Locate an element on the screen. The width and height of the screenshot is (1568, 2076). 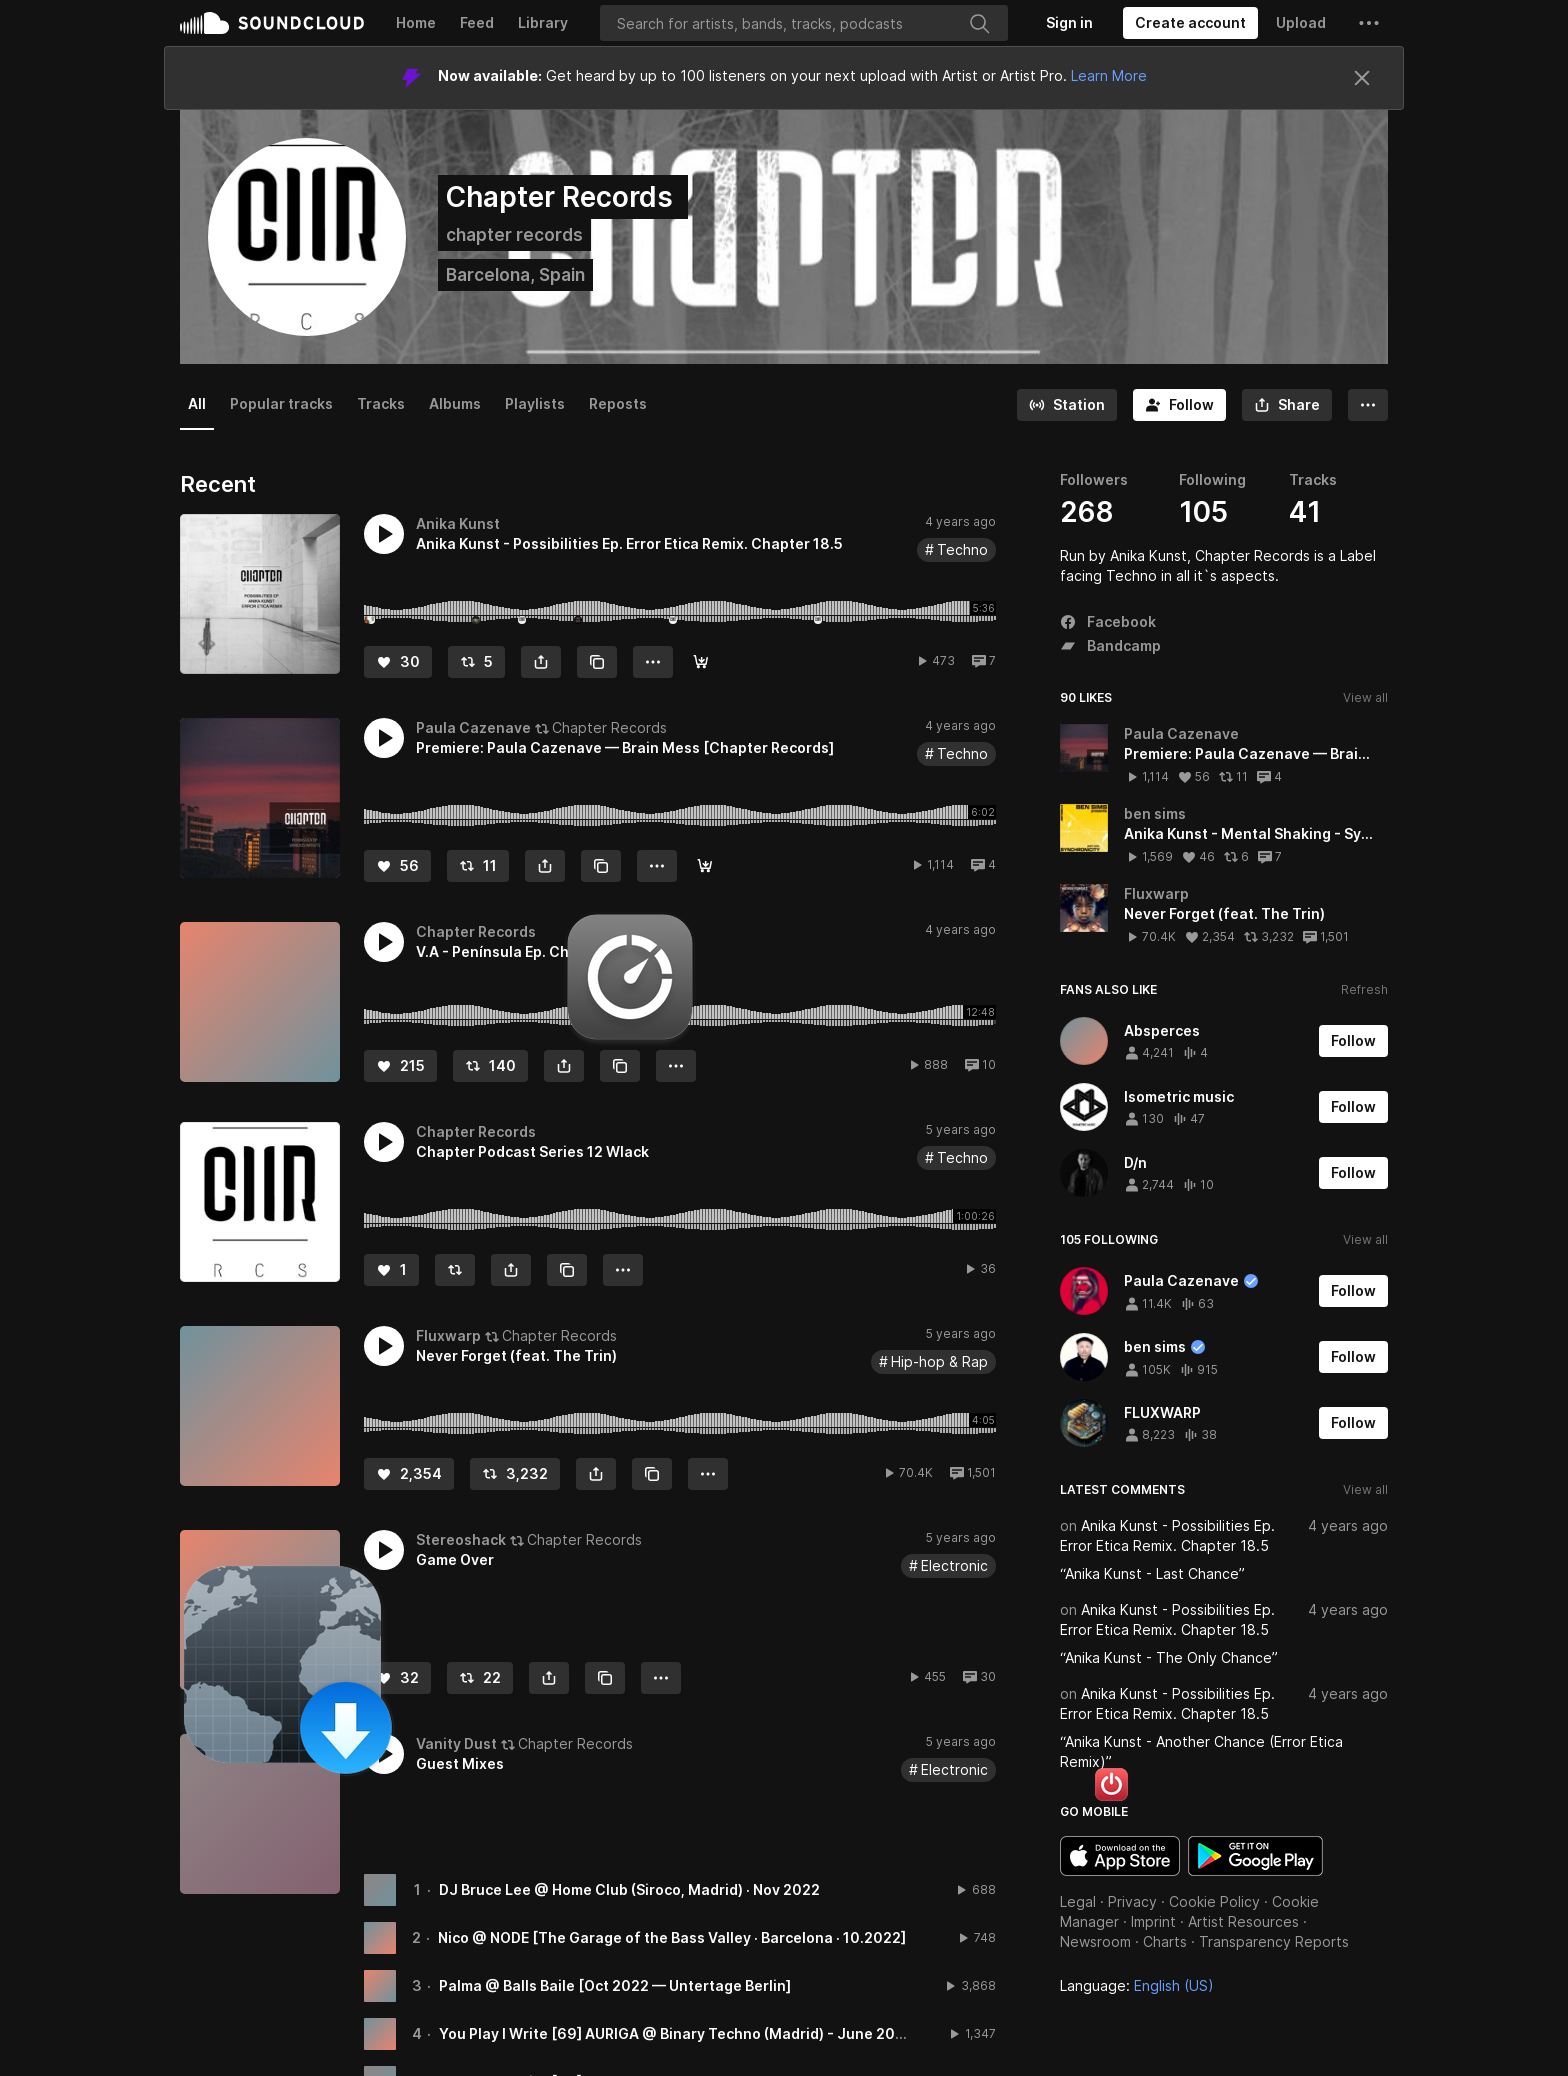
shut down or power off the device is located at coordinates (1111, 1784).